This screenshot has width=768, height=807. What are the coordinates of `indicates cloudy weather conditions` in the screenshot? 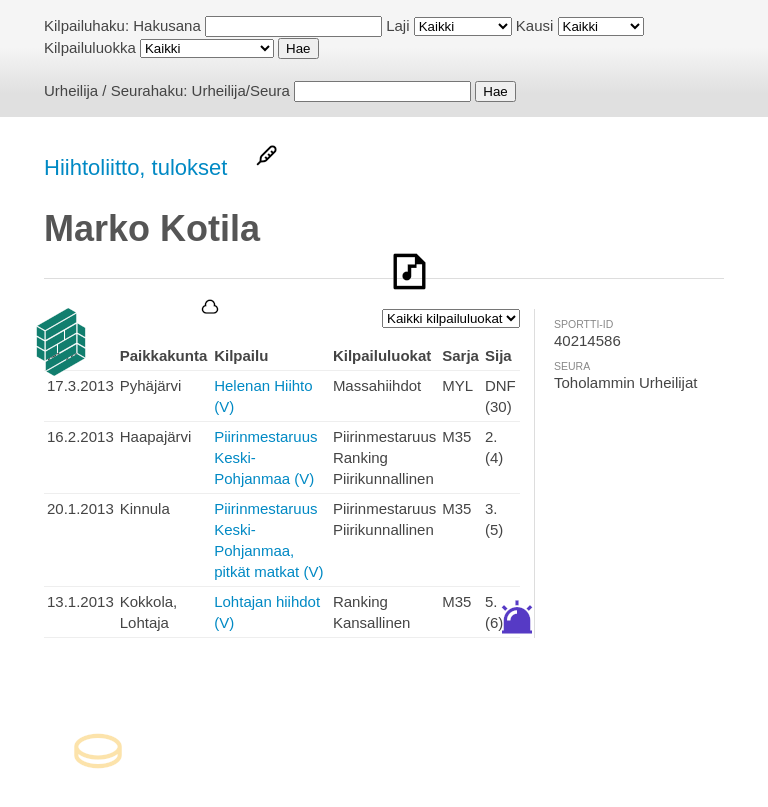 It's located at (210, 307).